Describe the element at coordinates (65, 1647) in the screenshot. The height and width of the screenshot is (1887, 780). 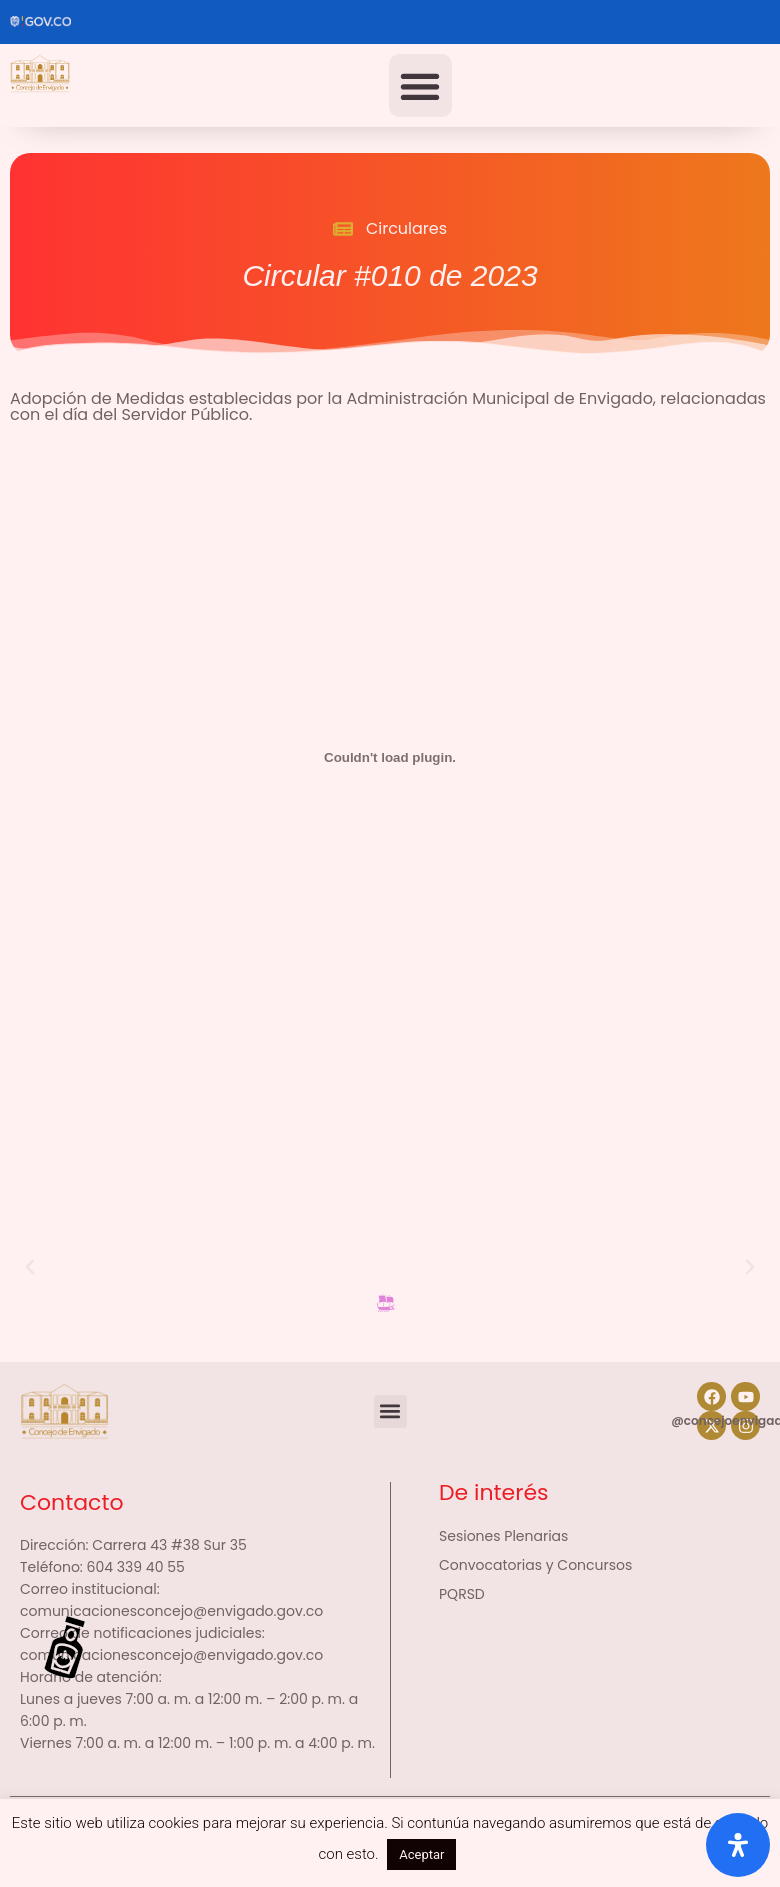
I see `select ketchup as a condiment option` at that location.